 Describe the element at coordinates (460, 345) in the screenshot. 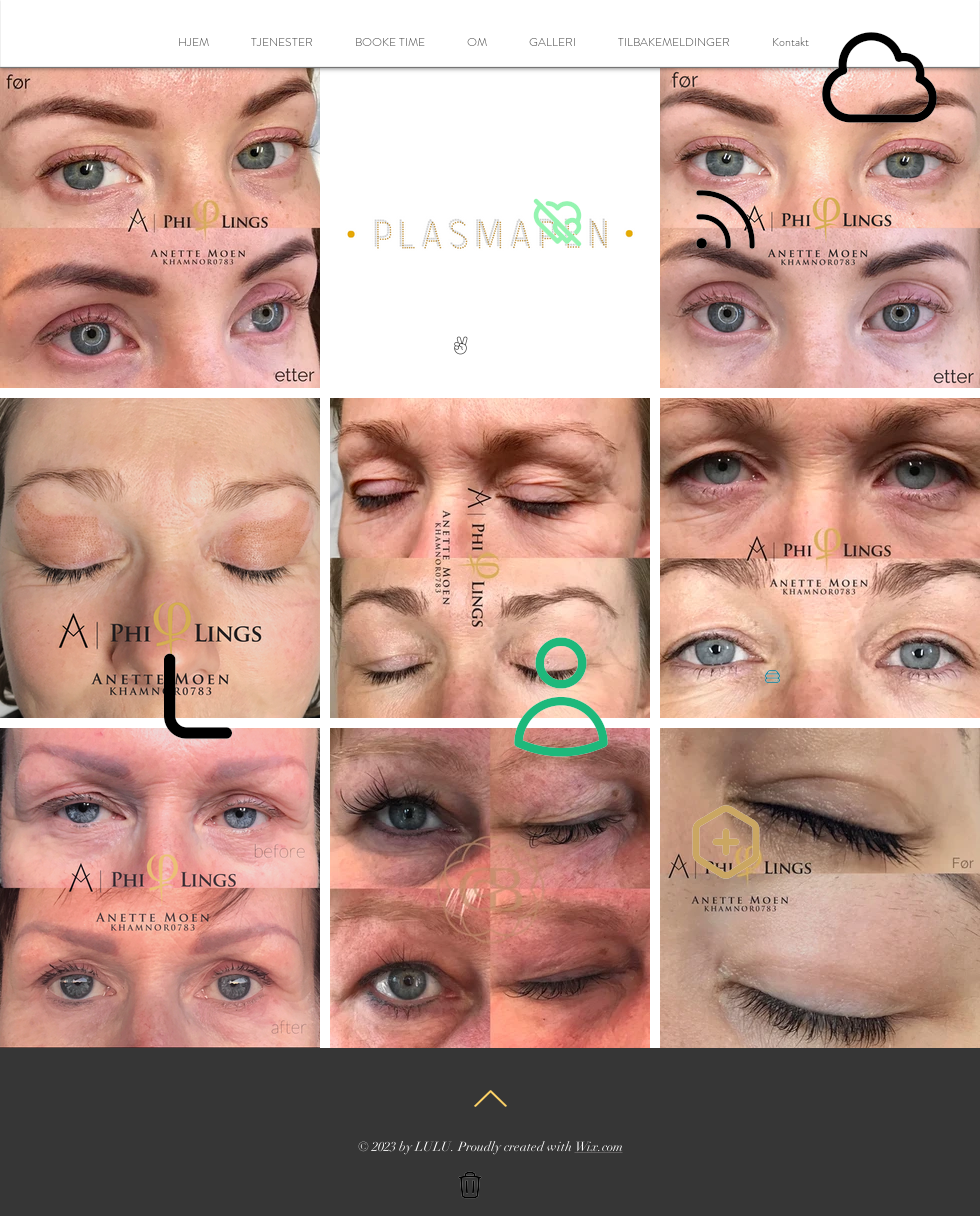

I see `send a peace sign reaction or emoji` at that location.